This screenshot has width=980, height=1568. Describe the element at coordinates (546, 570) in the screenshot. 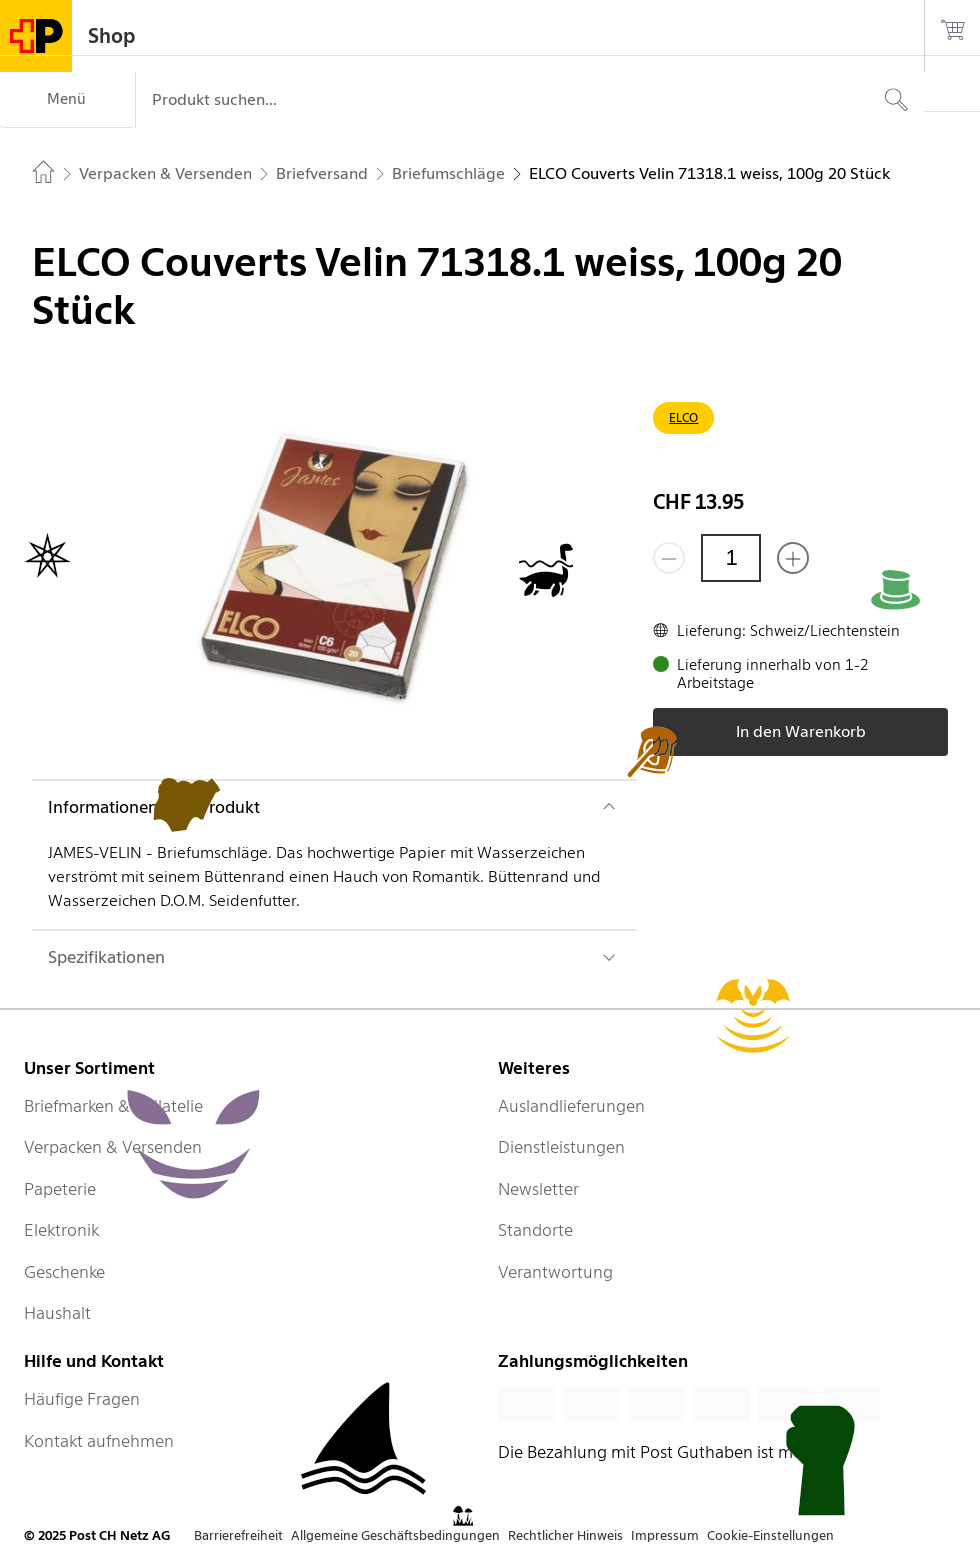

I see `select plesiosaurus character or dinosaur type` at that location.